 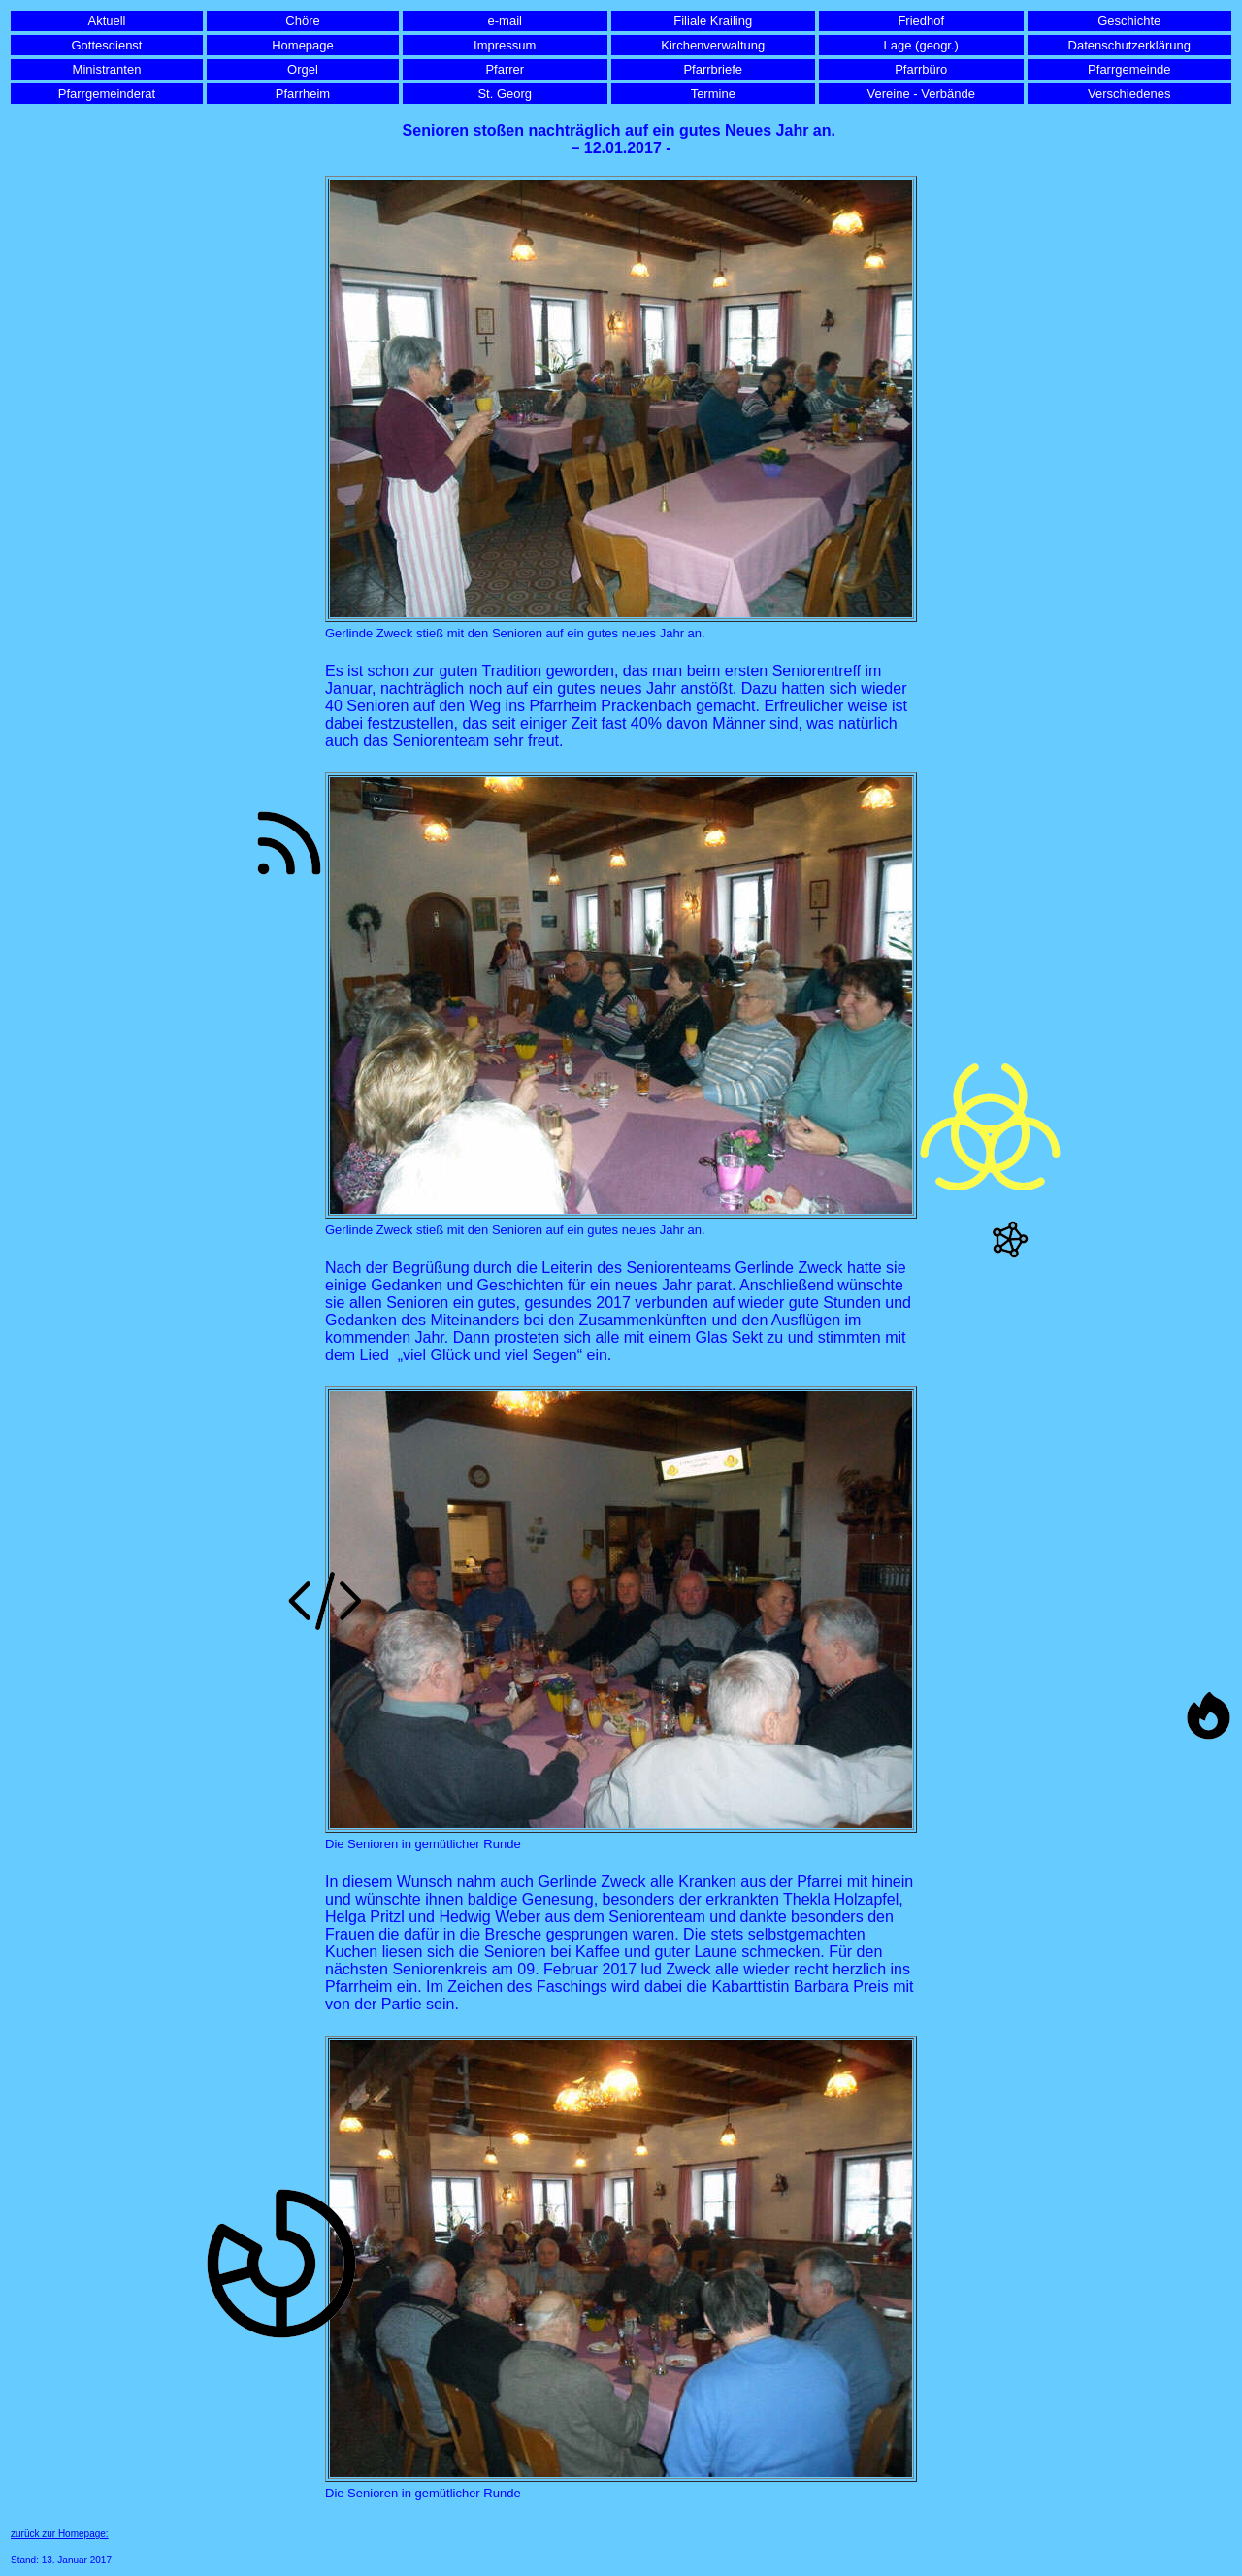 What do you see at coordinates (1208, 1715) in the screenshot?
I see `indicates trending or popular content` at bounding box center [1208, 1715].